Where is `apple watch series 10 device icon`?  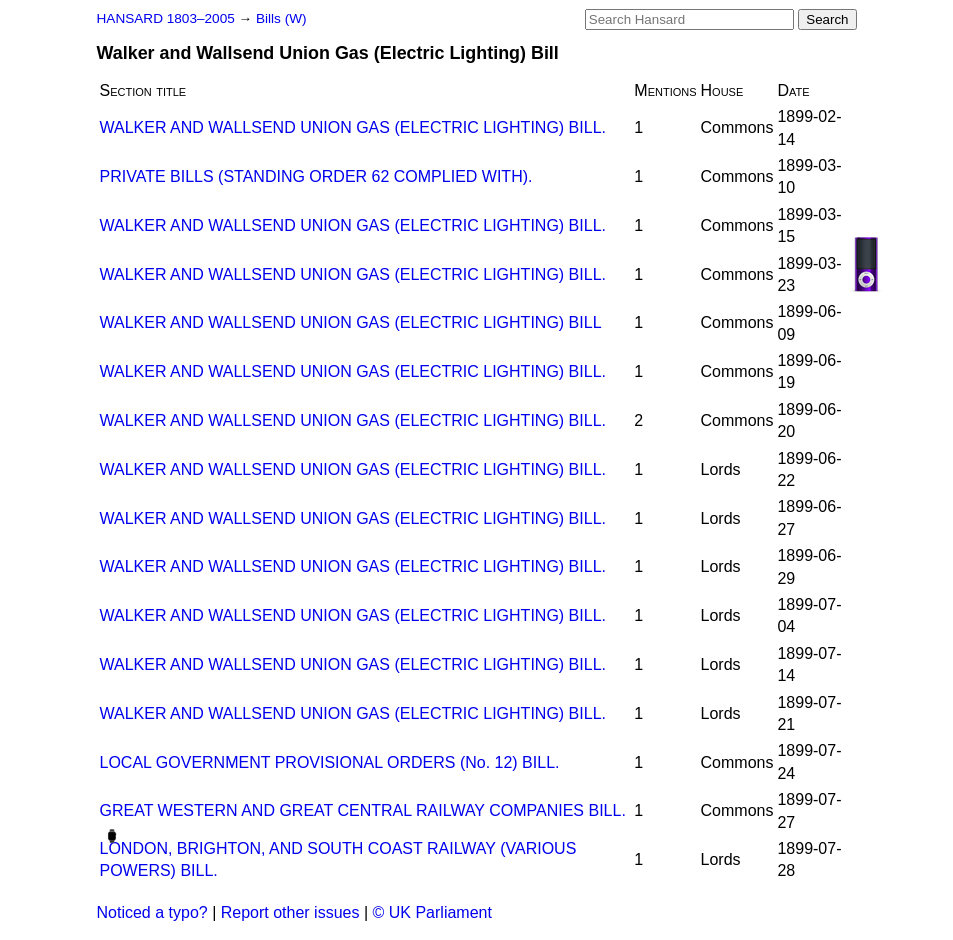
apple watch series 10 device icon is located at coordinates (112, 836).